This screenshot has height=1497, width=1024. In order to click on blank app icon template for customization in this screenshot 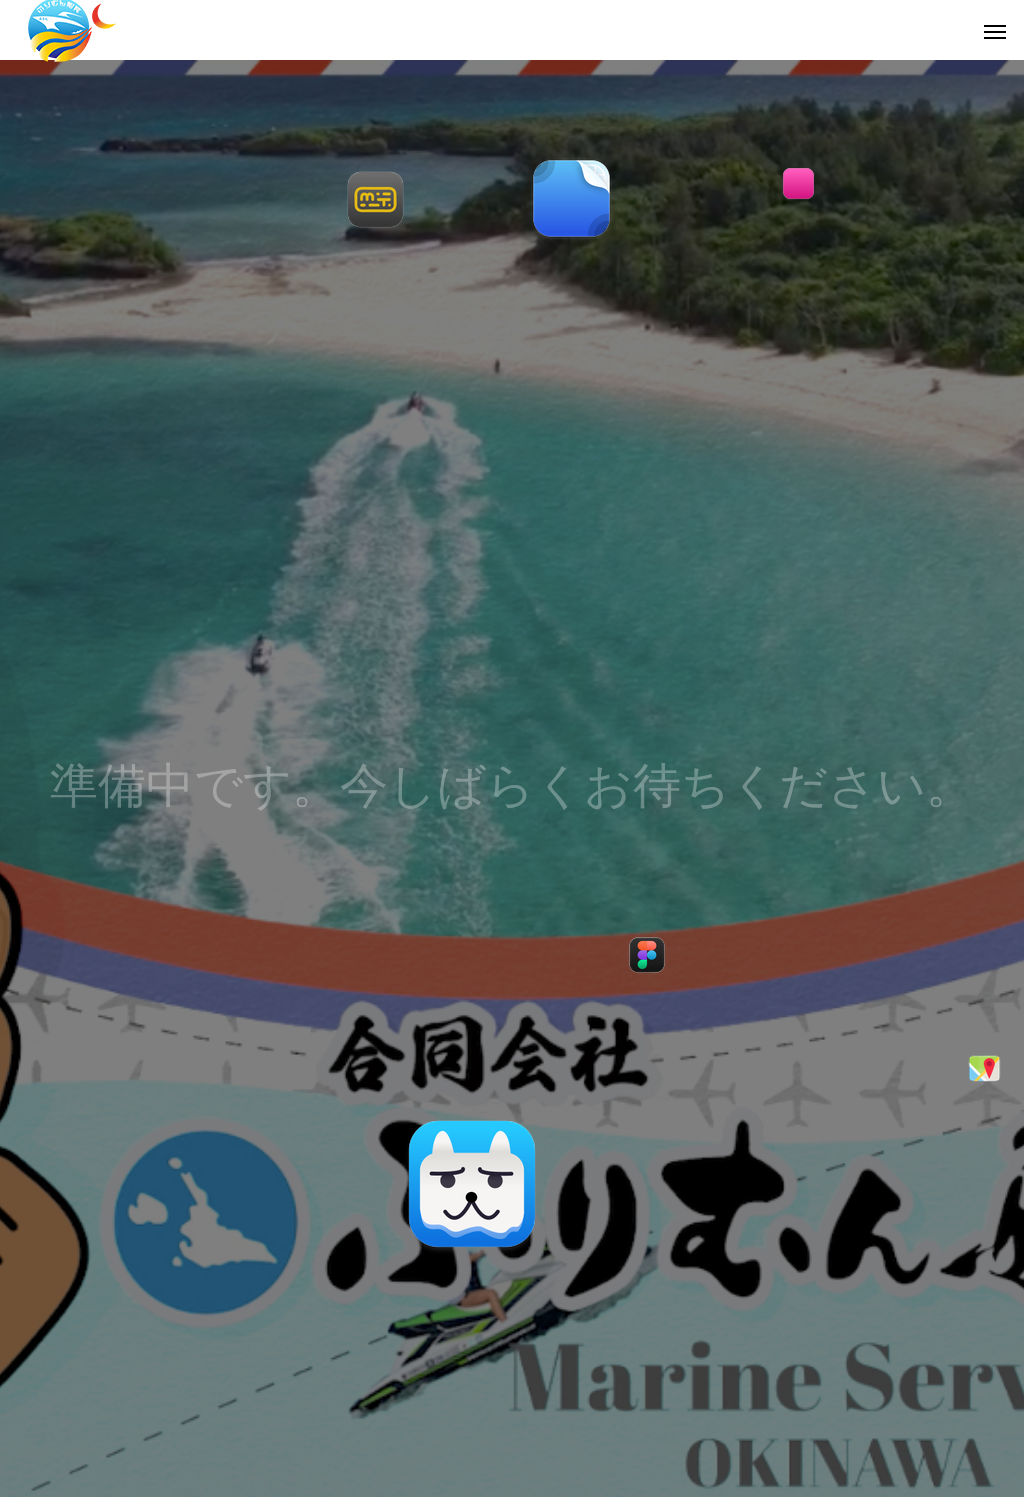, I will do `click(798, 183)`.